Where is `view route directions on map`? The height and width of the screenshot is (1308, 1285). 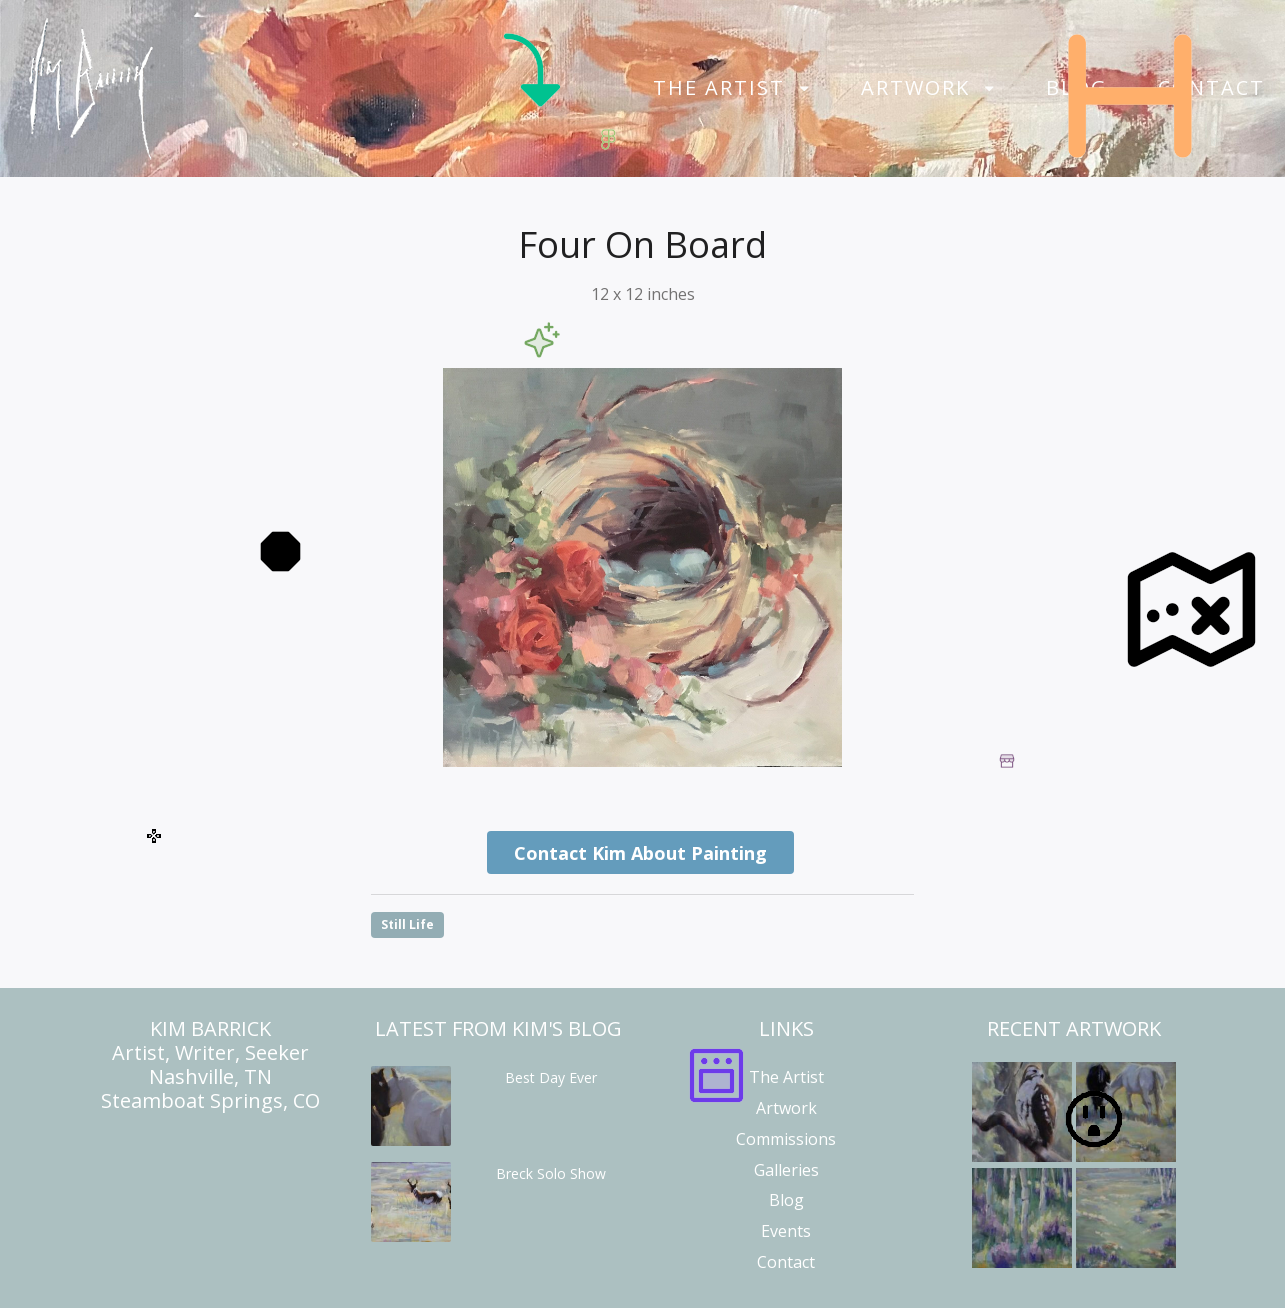 view route directions on map is located at coordinates (1191, 609).